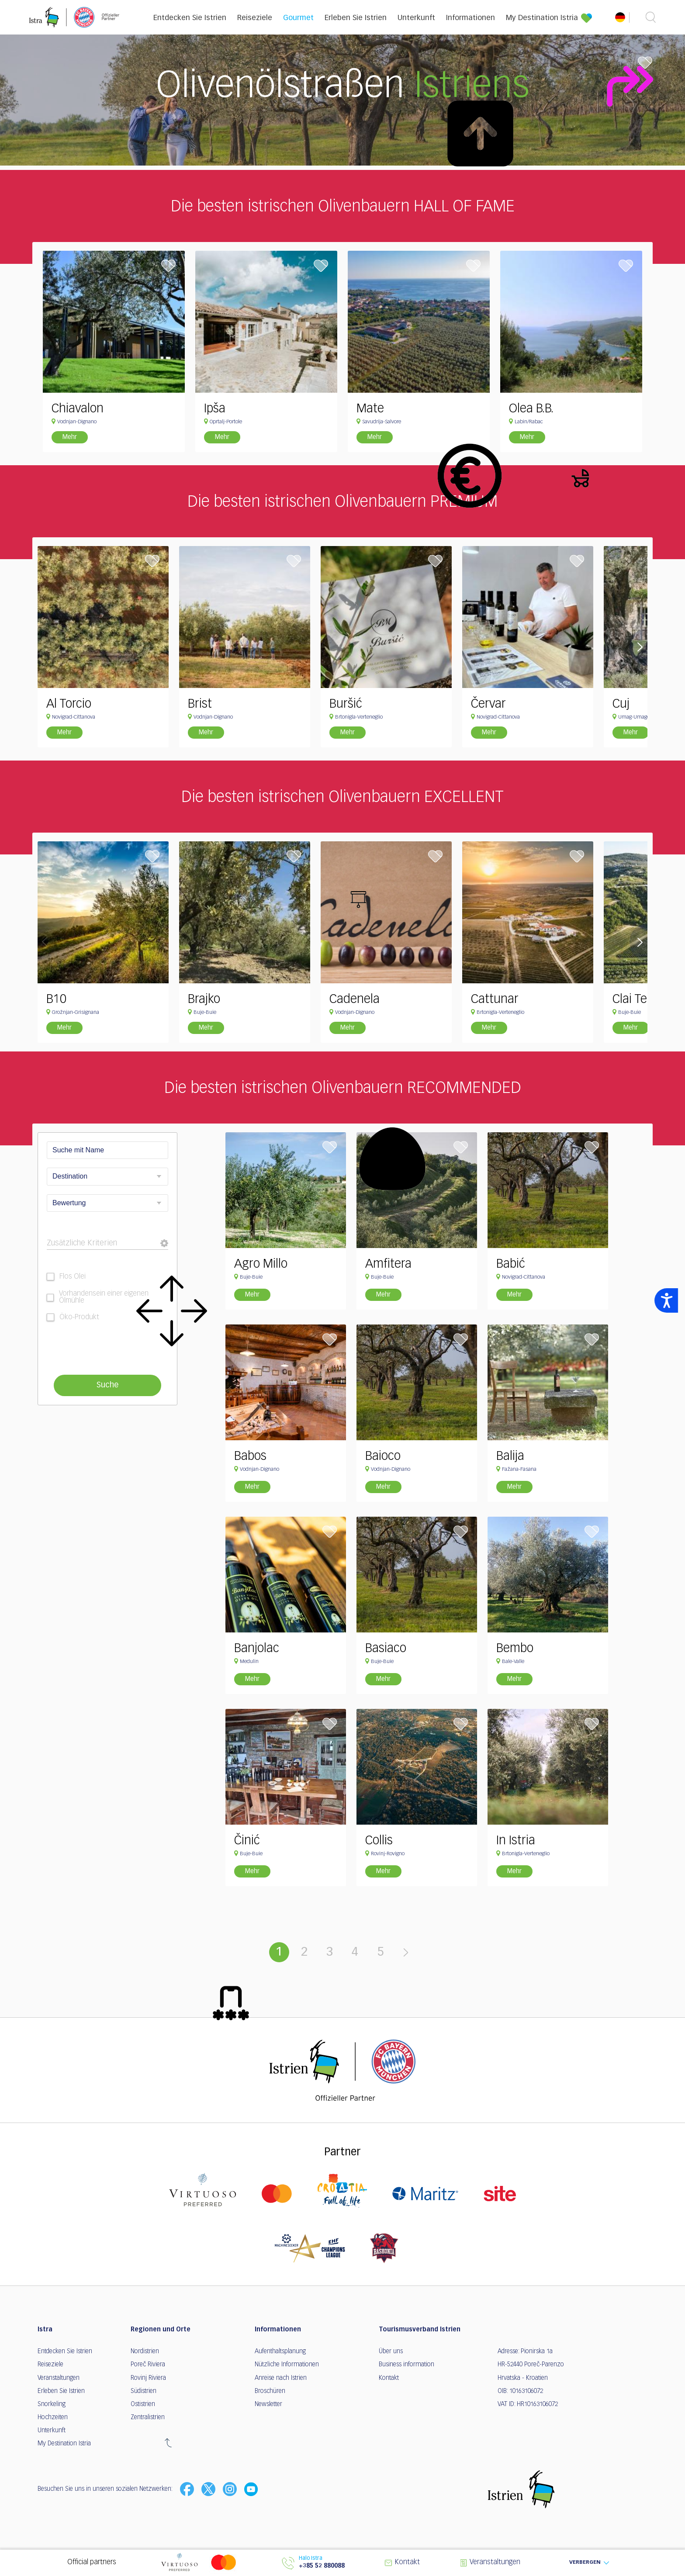 The width and height of the screenshot is (685, 2576). Describe the element at coordinates (392, 1157) in the screenshot. I see `decorative blob shape element` at that location.